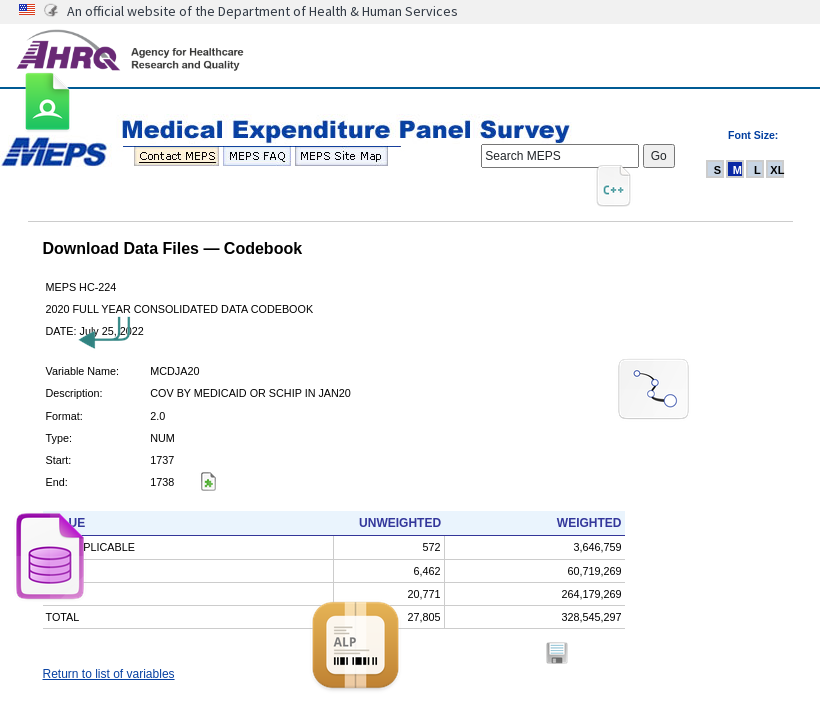  What do you see at coordinates (355, 646) in the screenshot?
I see `an alpm package file used by arch linux package manager` at bounding box center [355, 646].